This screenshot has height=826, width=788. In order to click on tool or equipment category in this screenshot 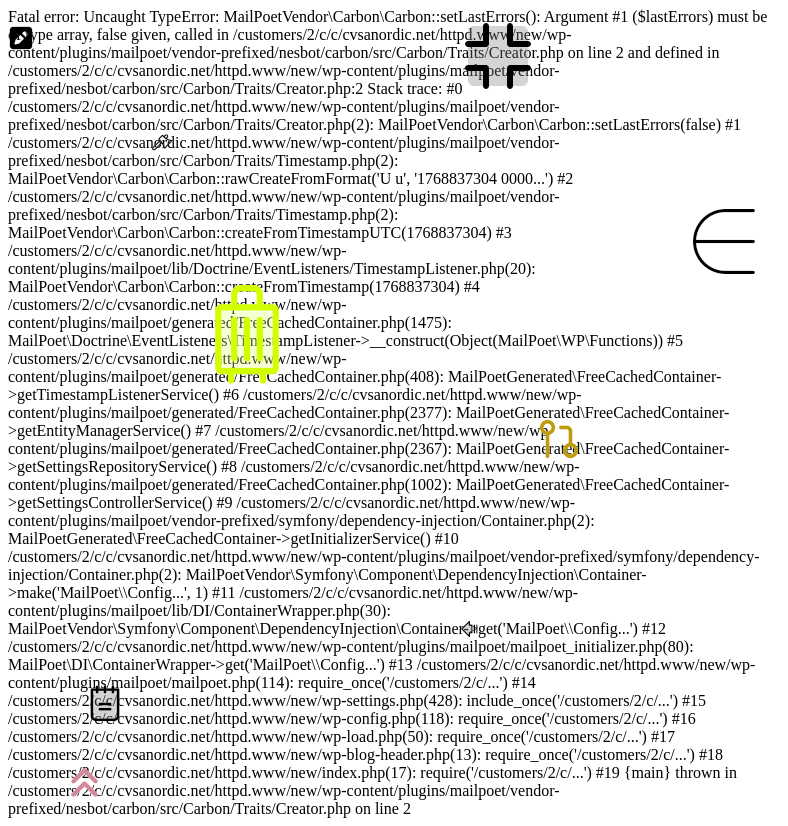, I will do `click(162, 143)`.